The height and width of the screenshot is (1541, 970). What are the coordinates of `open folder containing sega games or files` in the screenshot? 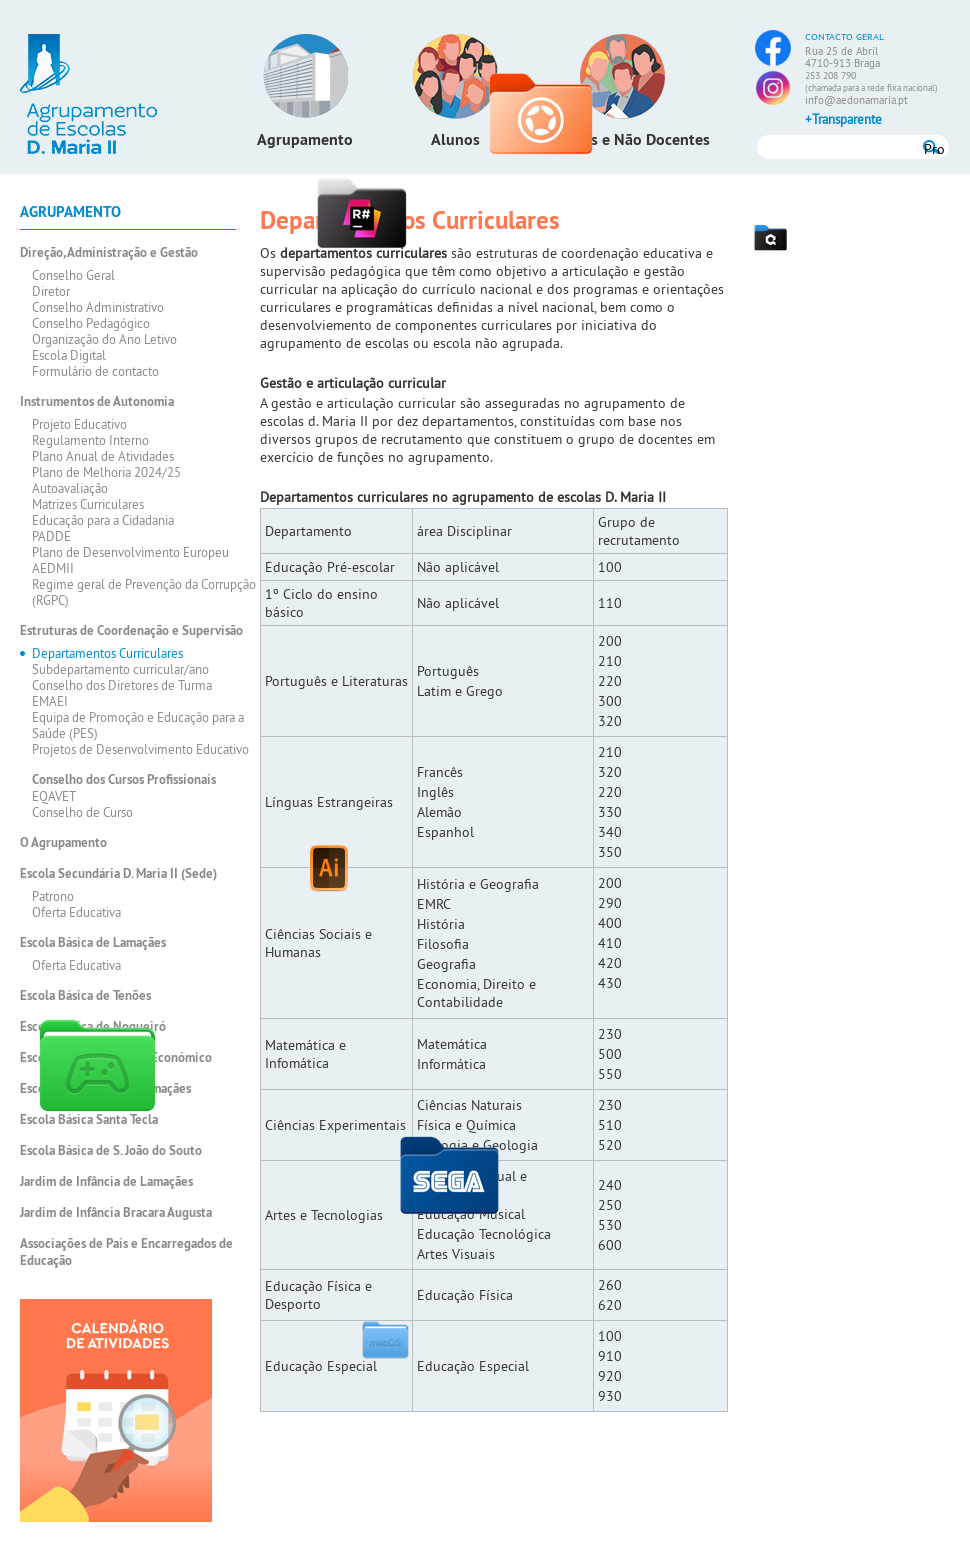 It's located at (449, 1178).